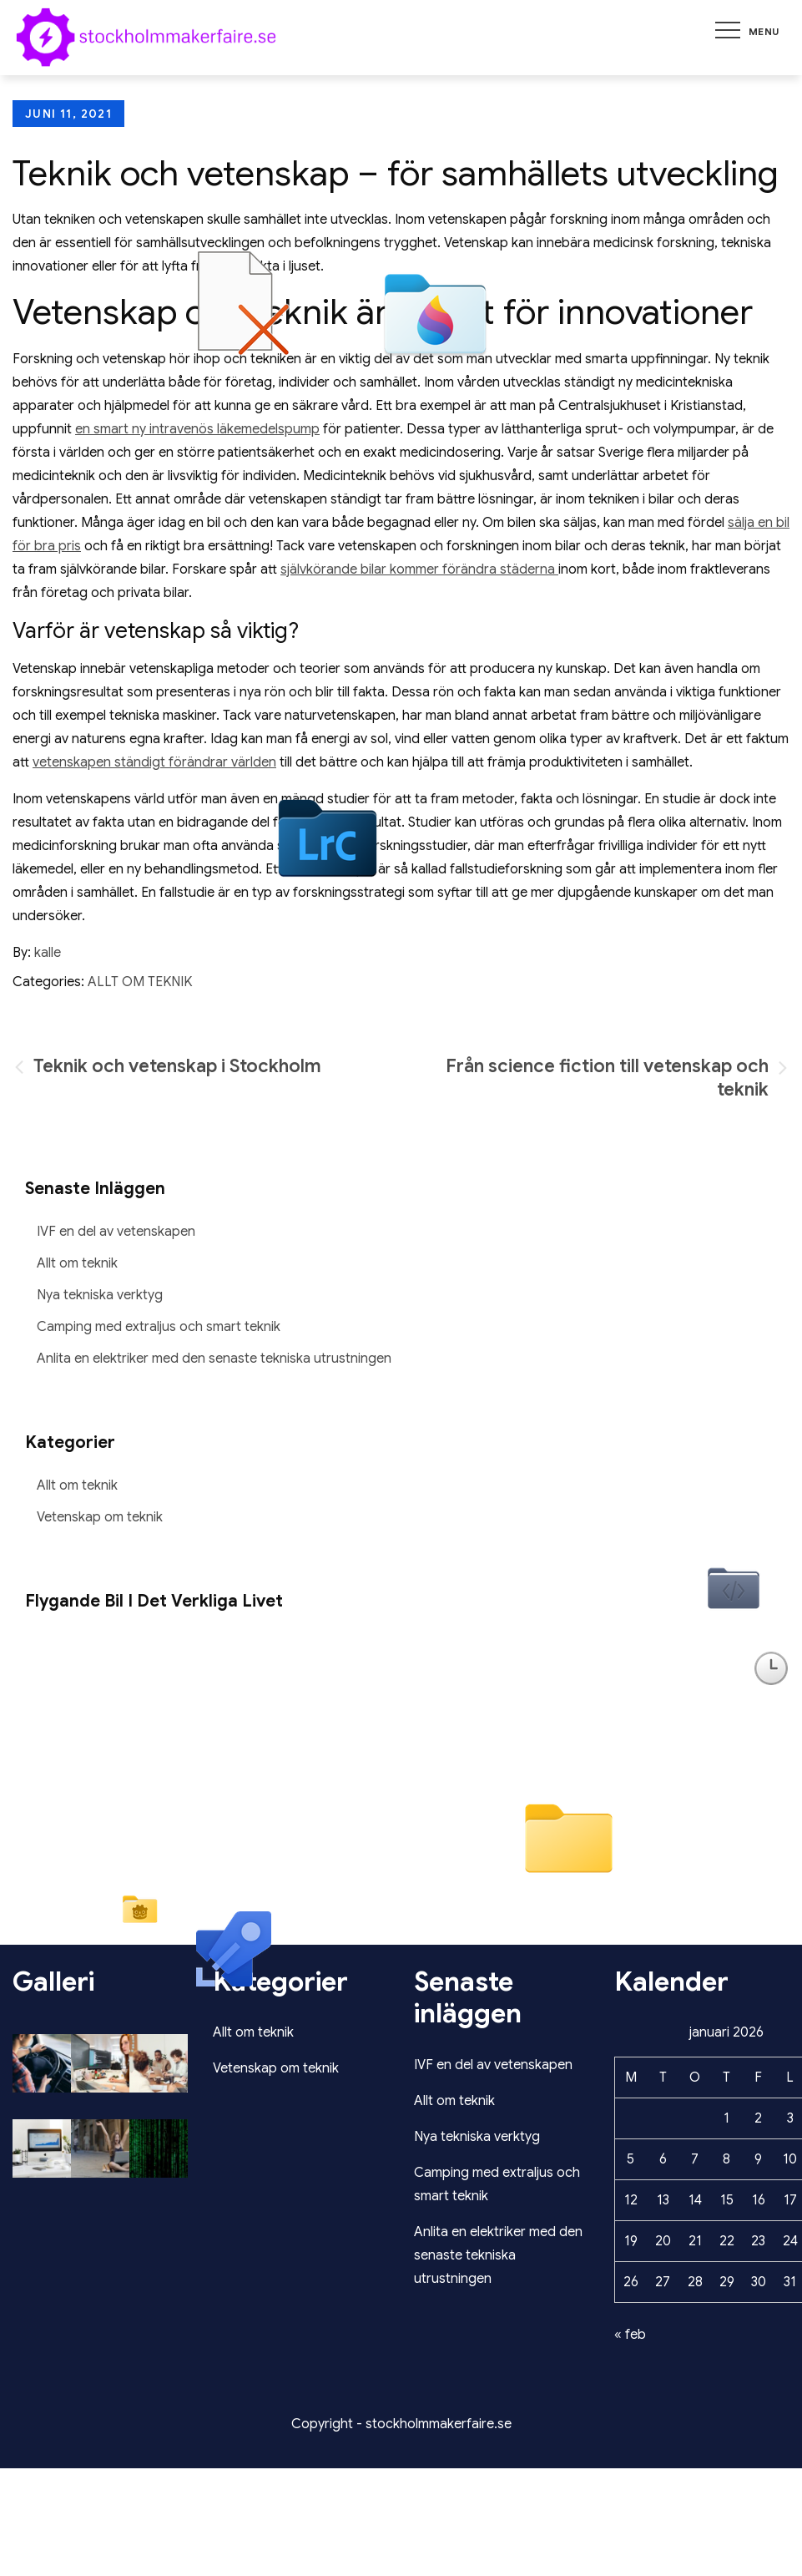  Describe the element at coordinates (435, 316) in the screenshot. I see `open folder containing paint or art application files` at that location.